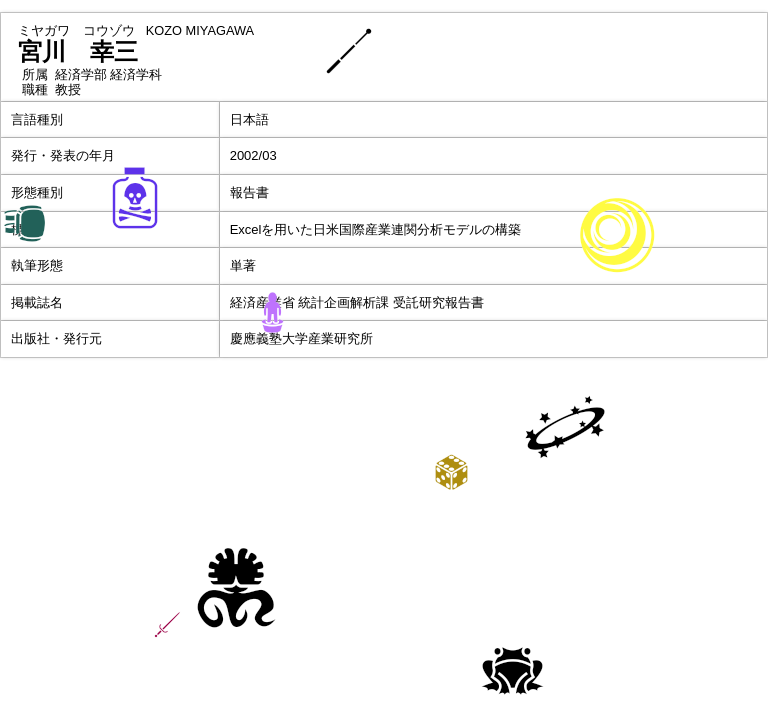 Image resolution: width=768 pixels, height=720 pixels. I want to click on indicates a dizzy or stunned status effect, so click(565, 427).